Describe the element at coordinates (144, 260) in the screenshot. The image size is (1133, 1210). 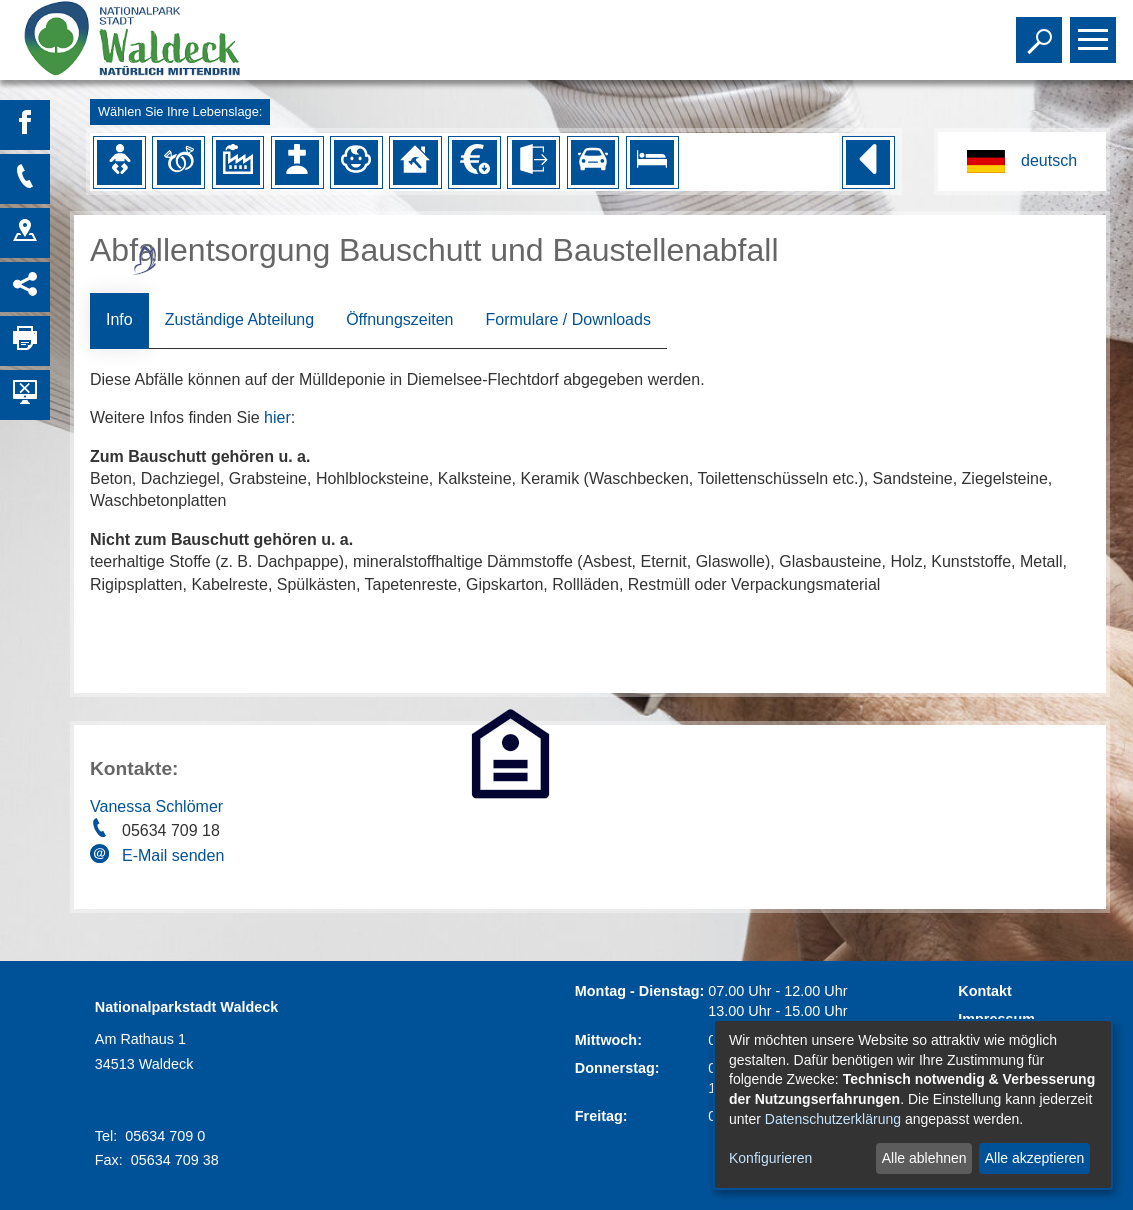
I see `open the Veepee app` at that location.